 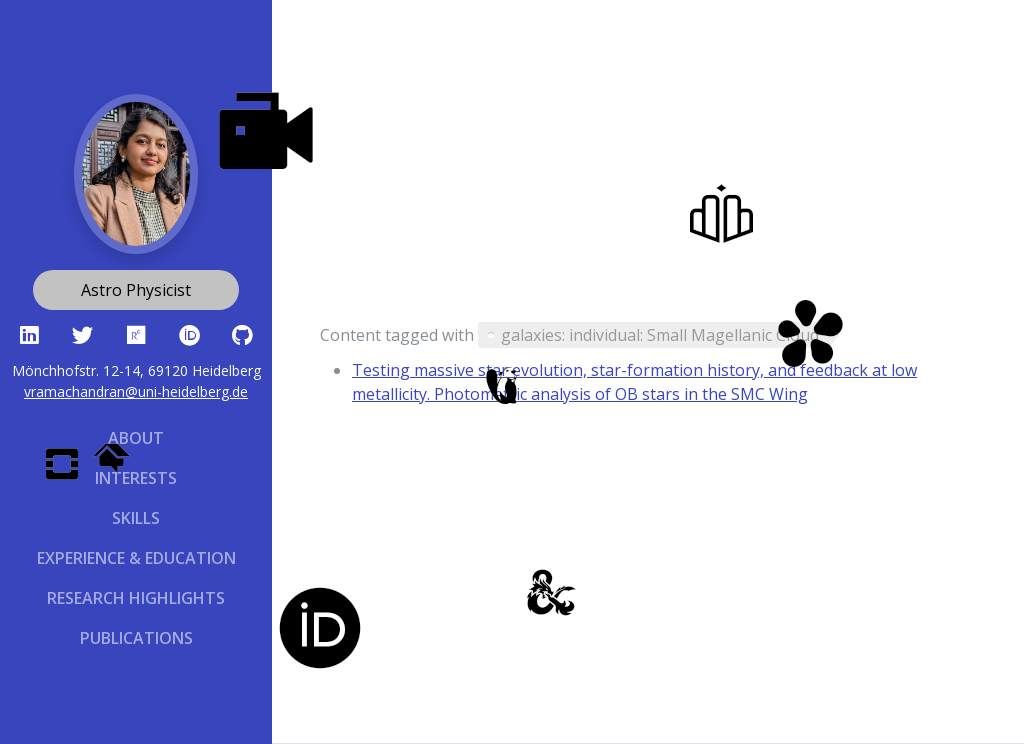 What do you see at coordinates (810, 333) in the screenshot?
I see `open ICQ messenger app` at bounding box center [810, 333].